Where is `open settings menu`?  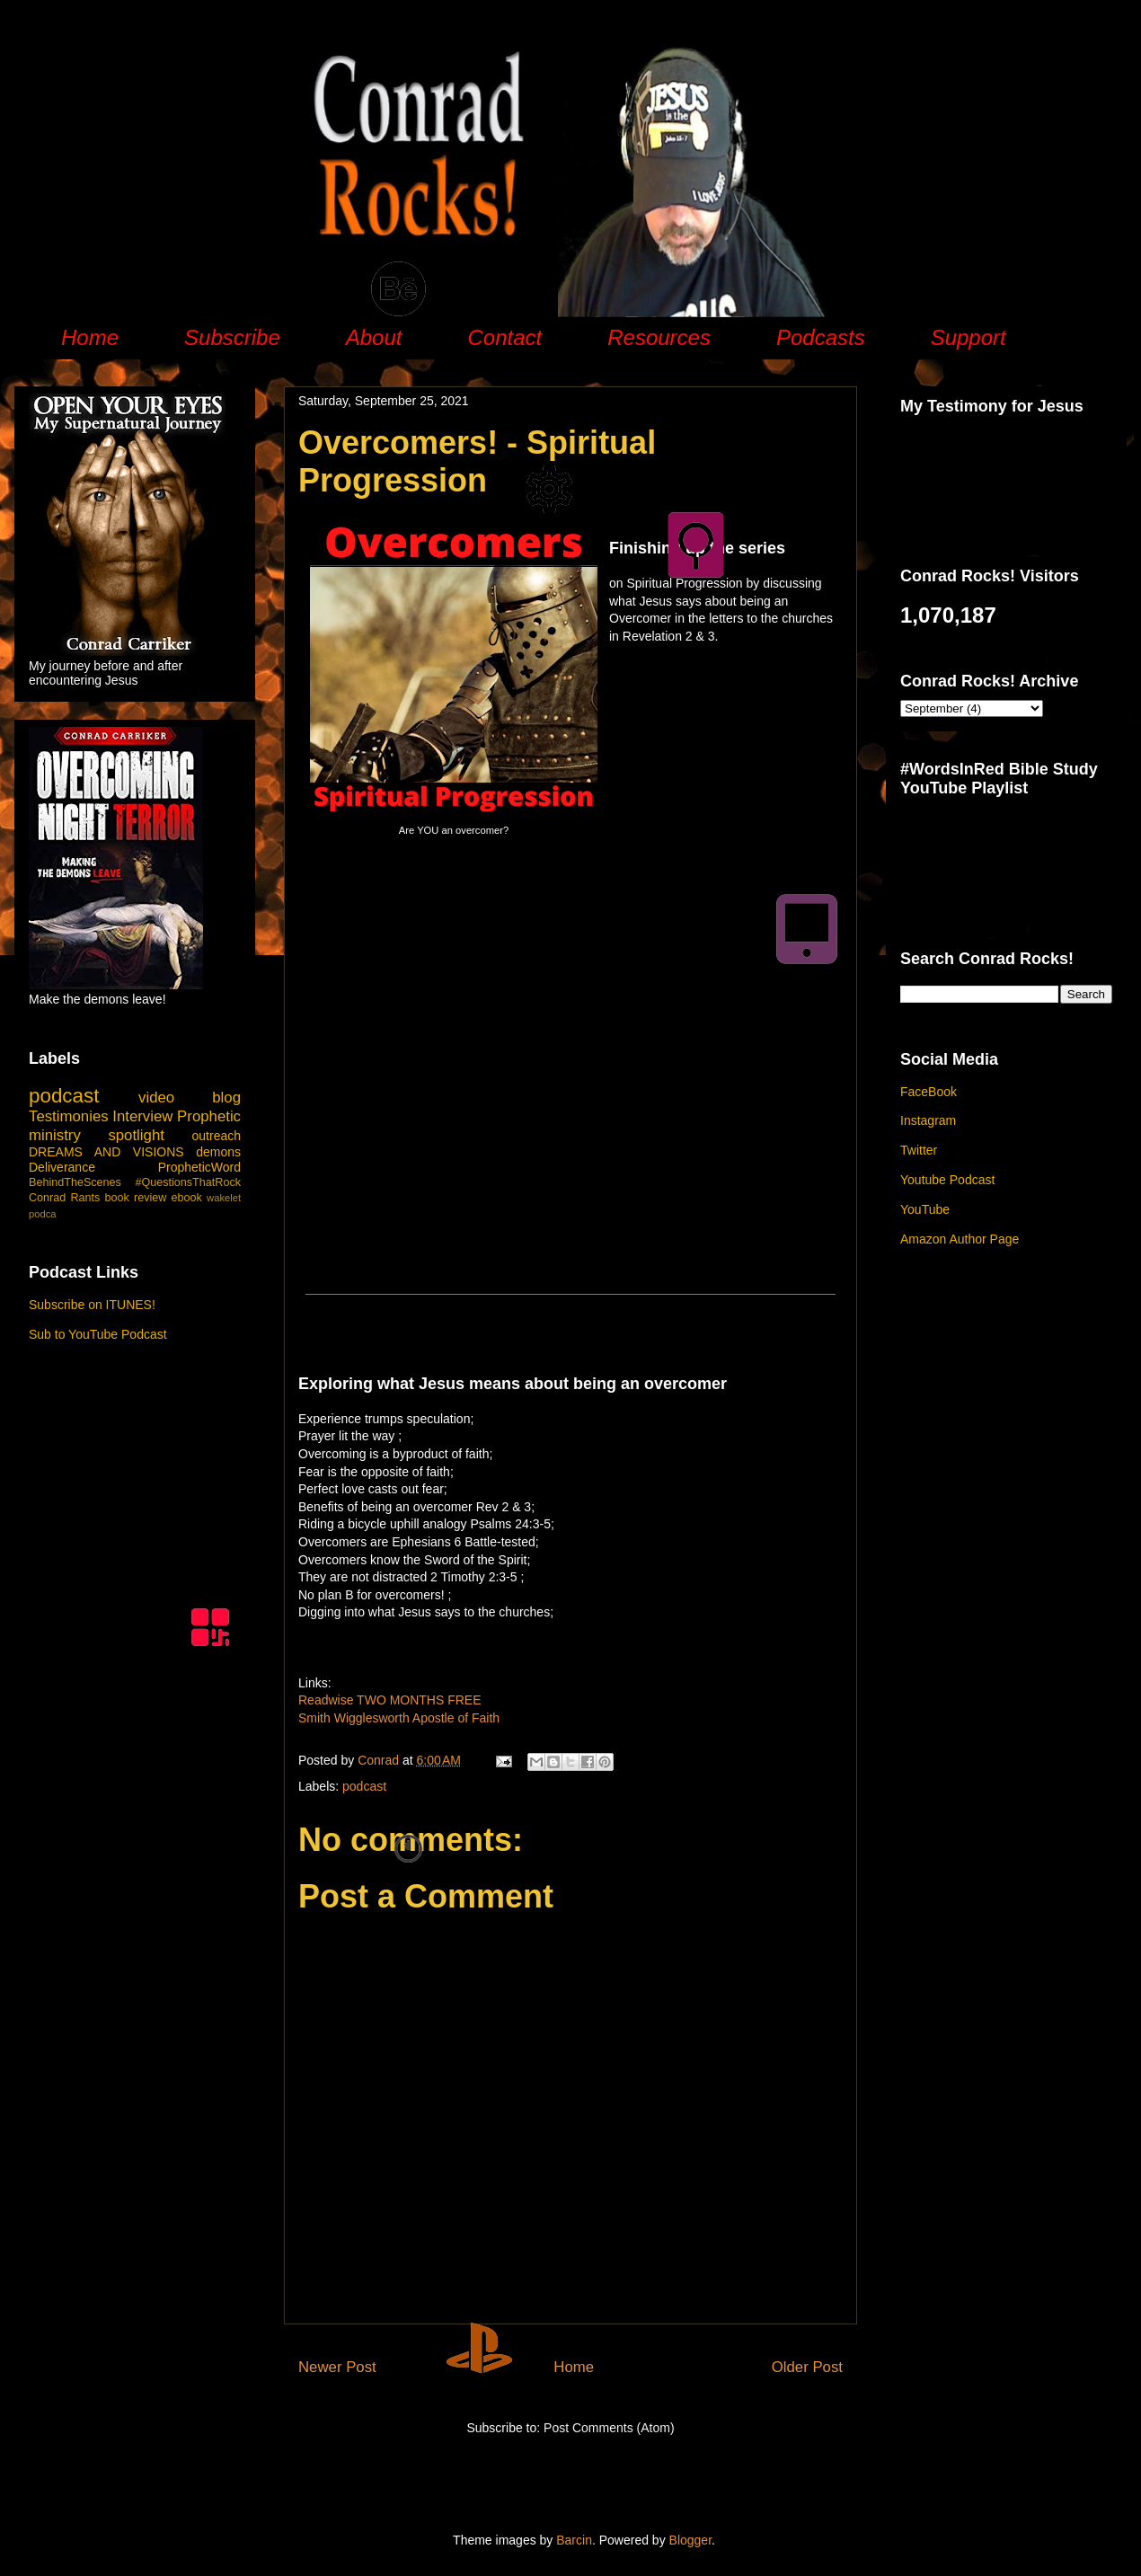 open settings menu is located at coordinates (549, 489).